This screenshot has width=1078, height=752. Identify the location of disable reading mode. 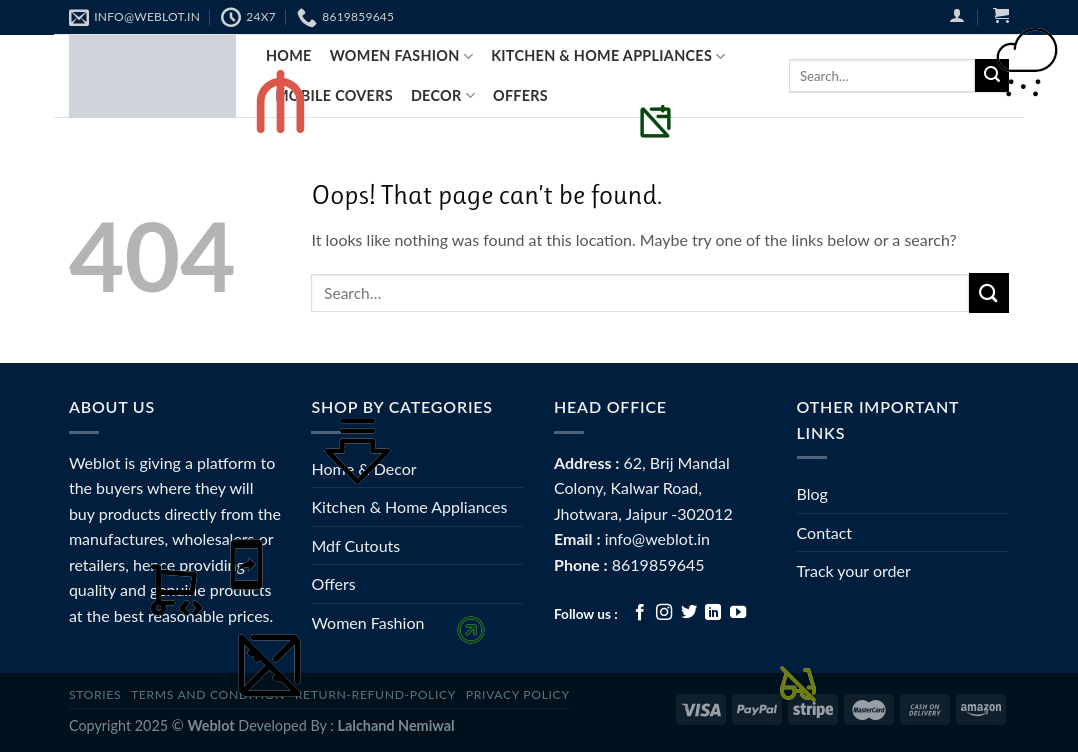
(798, 684).